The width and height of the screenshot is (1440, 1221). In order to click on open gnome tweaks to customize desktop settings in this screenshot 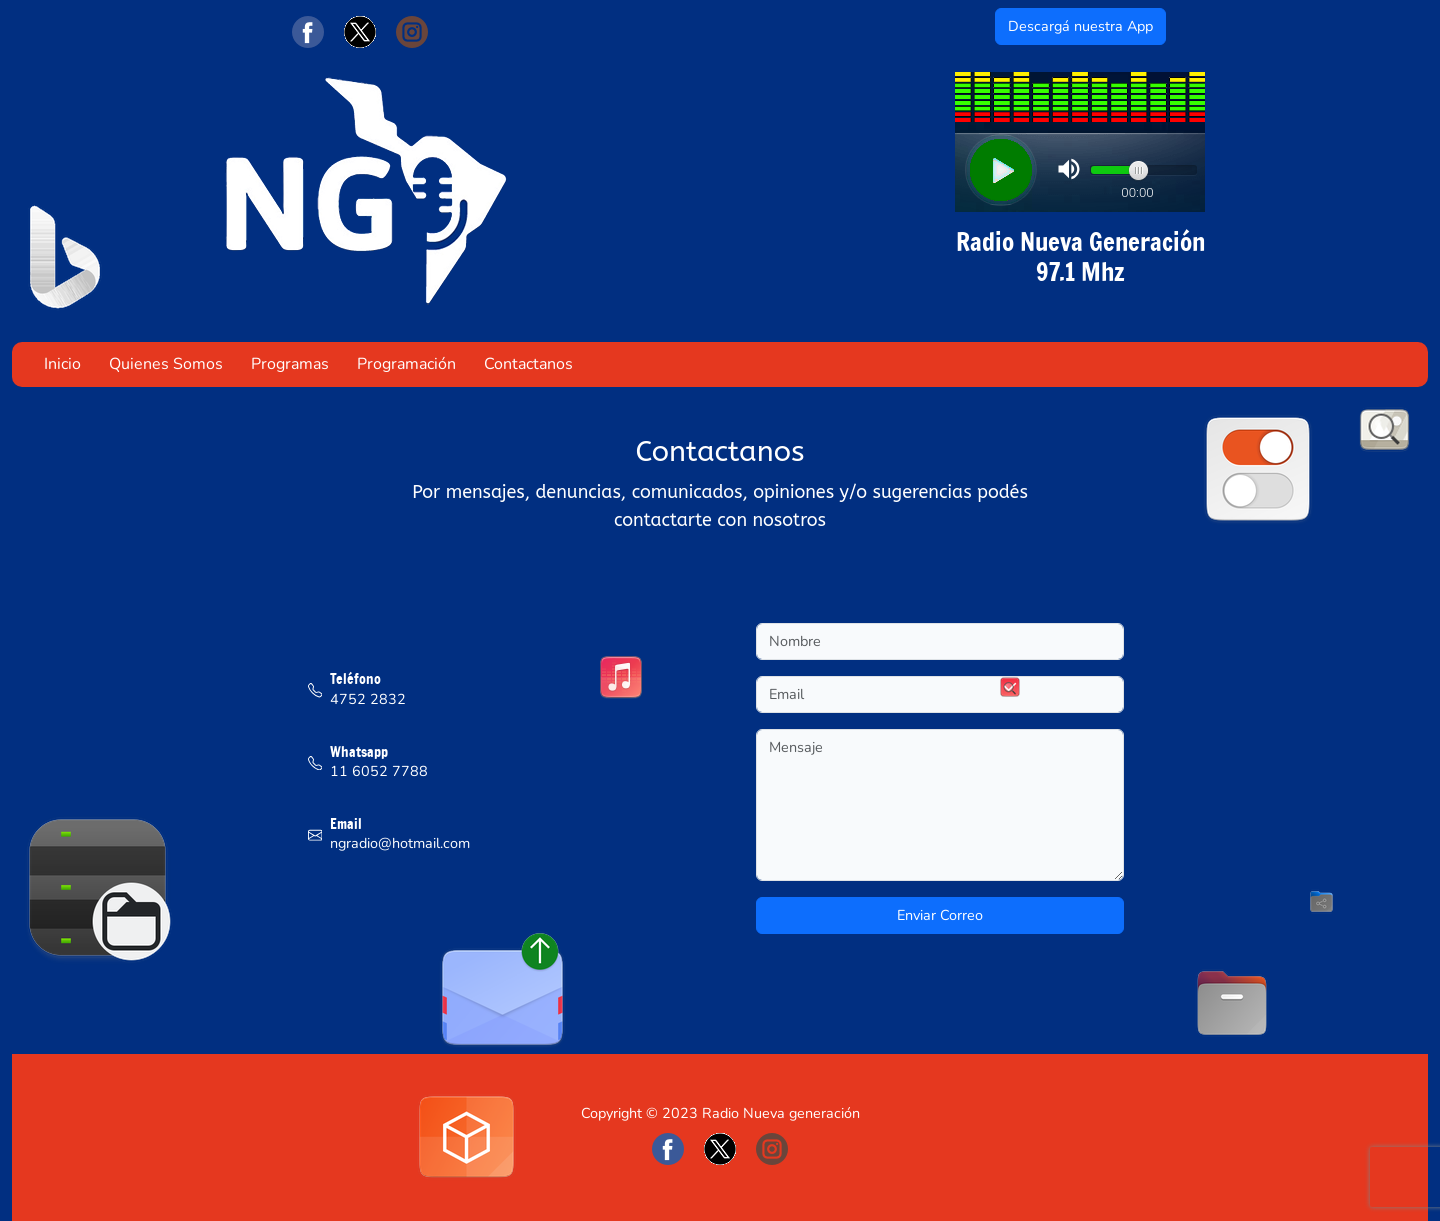, I will do `click(1258, 469)`.